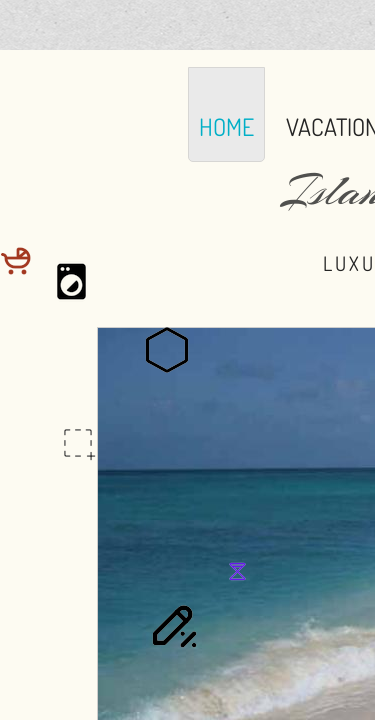 This screenshot has height=720, width=375. What do you see at coordinates (78, 443) in the screenshot?
I see `add to current selection` at bounding box center [78, 443].